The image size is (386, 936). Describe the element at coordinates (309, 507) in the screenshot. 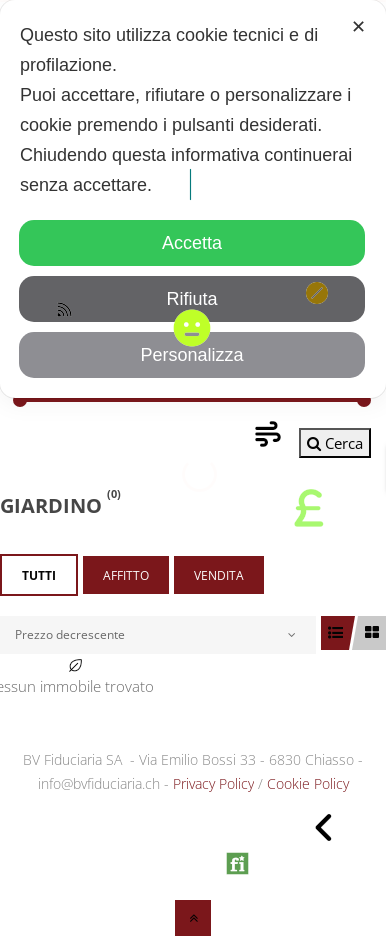

I see `indicates price or payment in British pounds` at that location.